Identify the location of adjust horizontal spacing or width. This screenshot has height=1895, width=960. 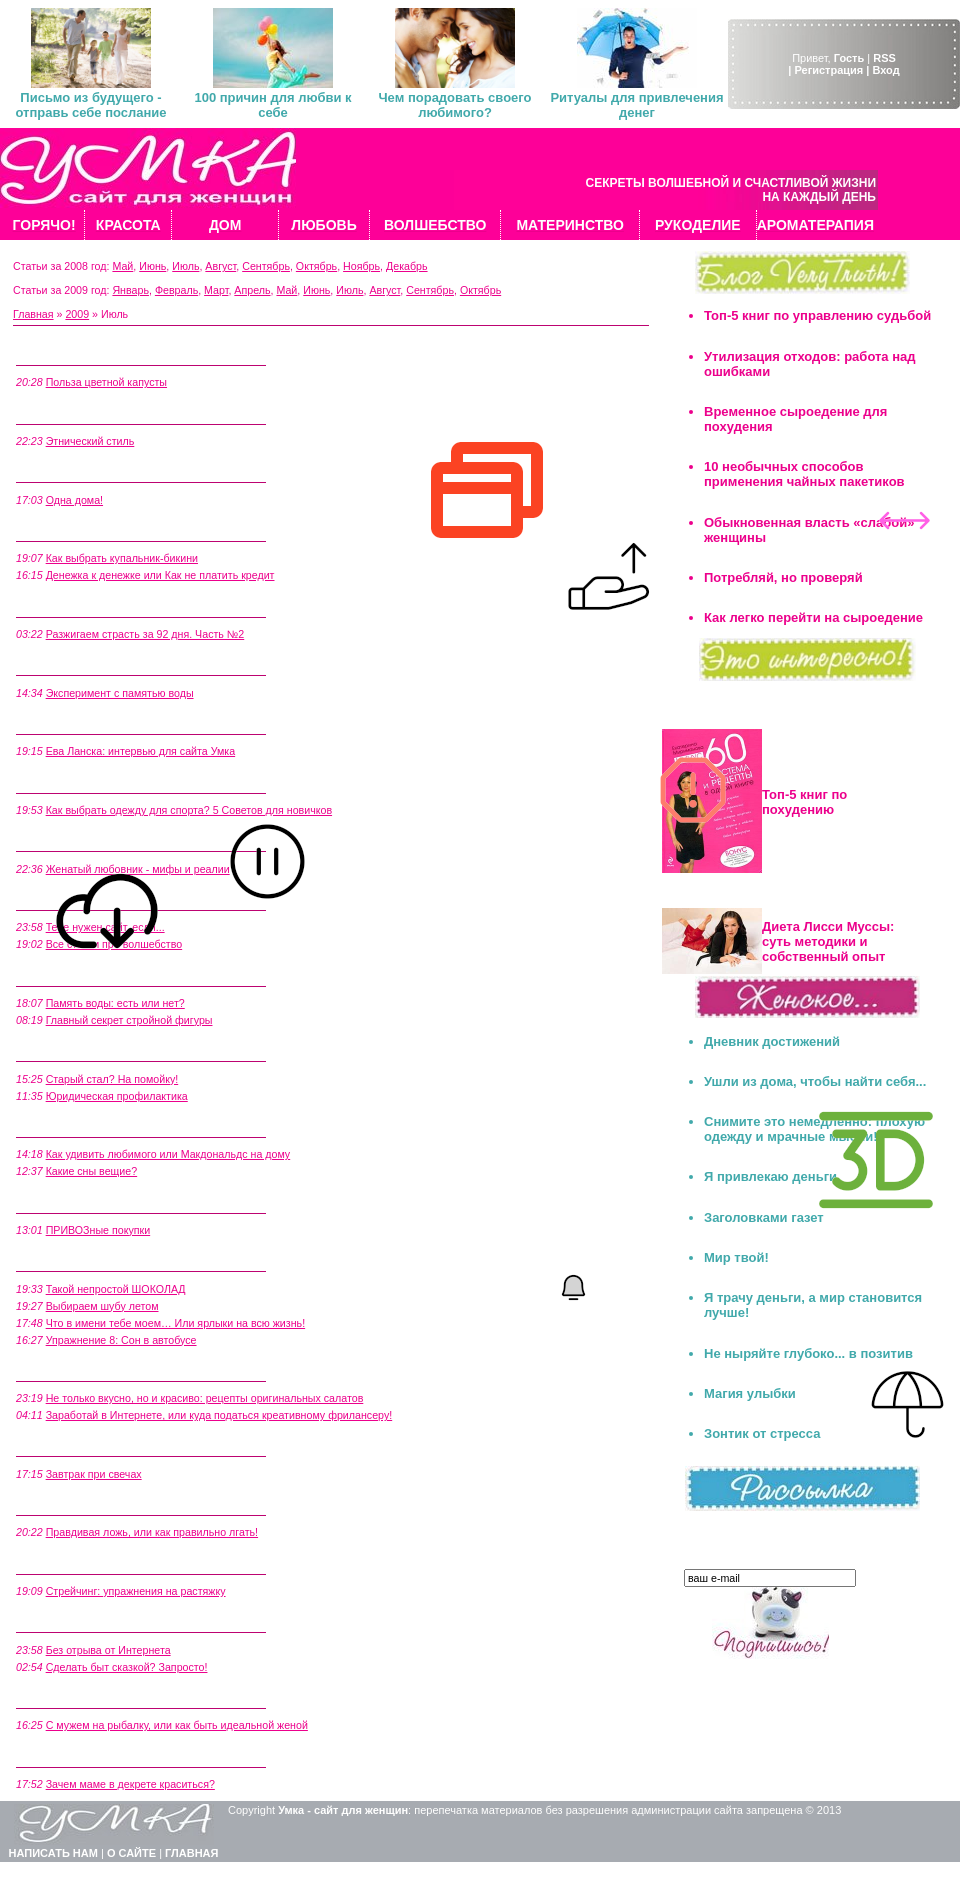
(904, 520).